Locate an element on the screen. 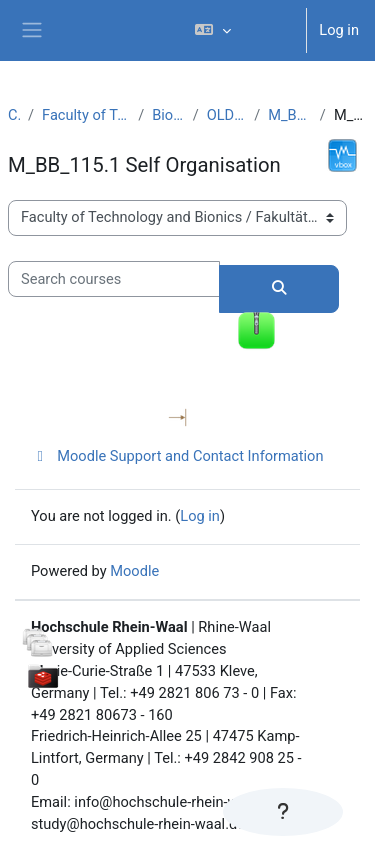 The height and width of the screenshot is (868, 375). go to the last item or page is located at coordinates (177, 417).